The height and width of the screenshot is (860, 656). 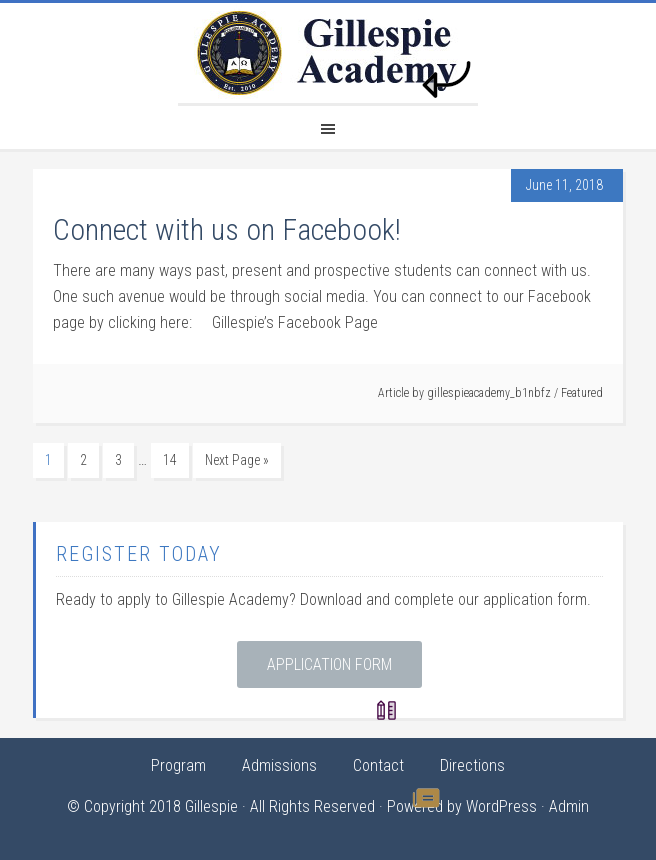 What do you see at coordinates (446, 79) in the screenshot?
I see `reply to a message or comment` at bounding box center [446, 79].